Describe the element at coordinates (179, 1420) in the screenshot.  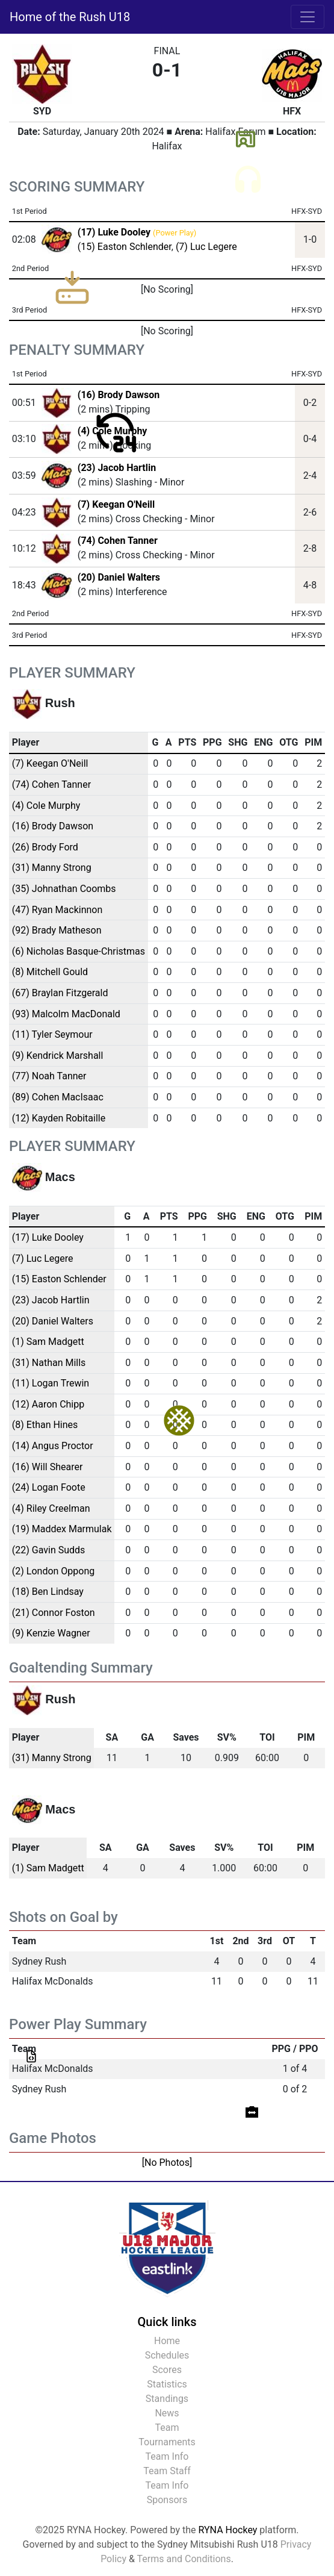
I see `indicates a dutch treat or snack item` at that location.